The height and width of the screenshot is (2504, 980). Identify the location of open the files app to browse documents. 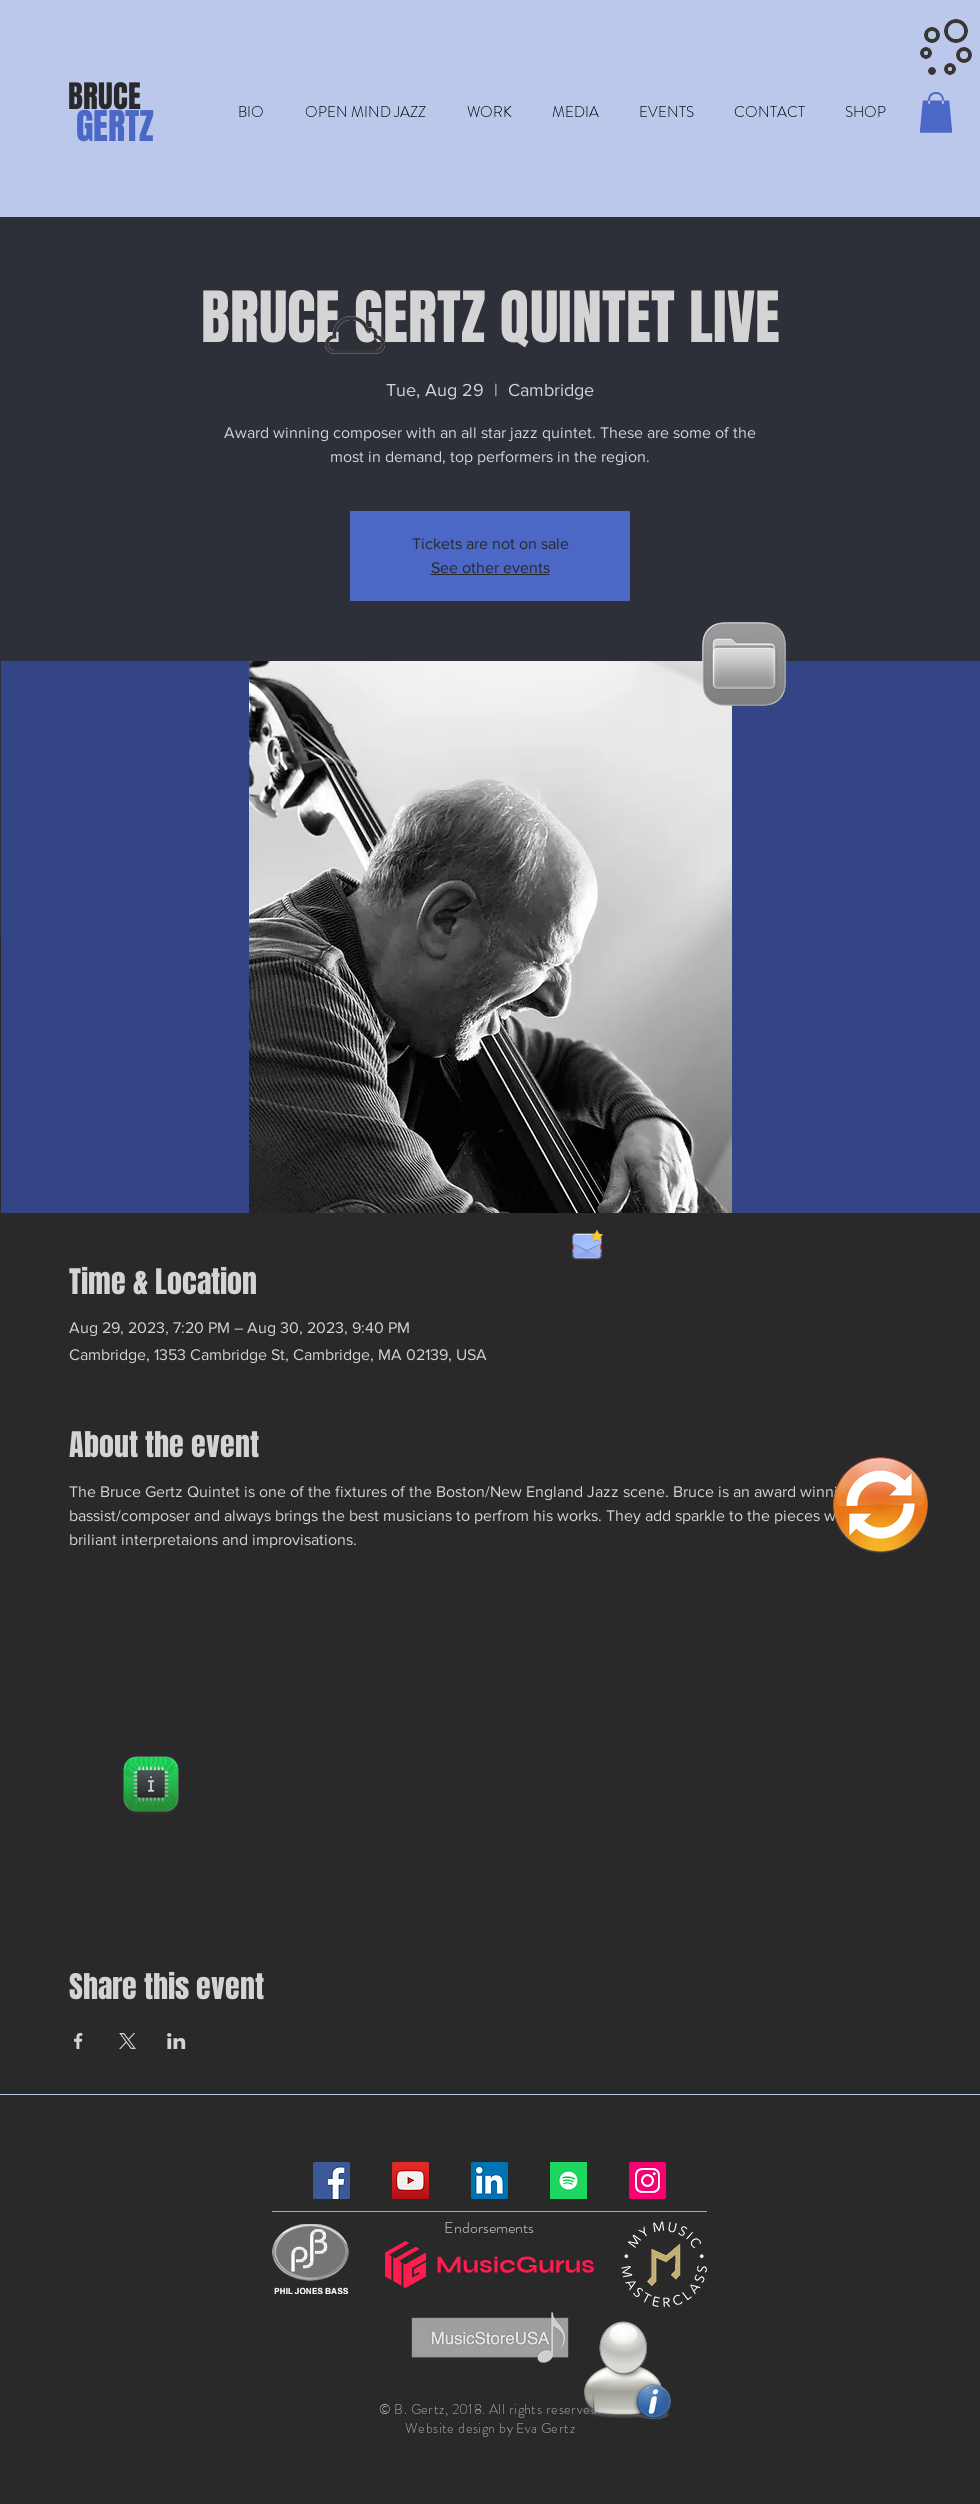
(744, 664).